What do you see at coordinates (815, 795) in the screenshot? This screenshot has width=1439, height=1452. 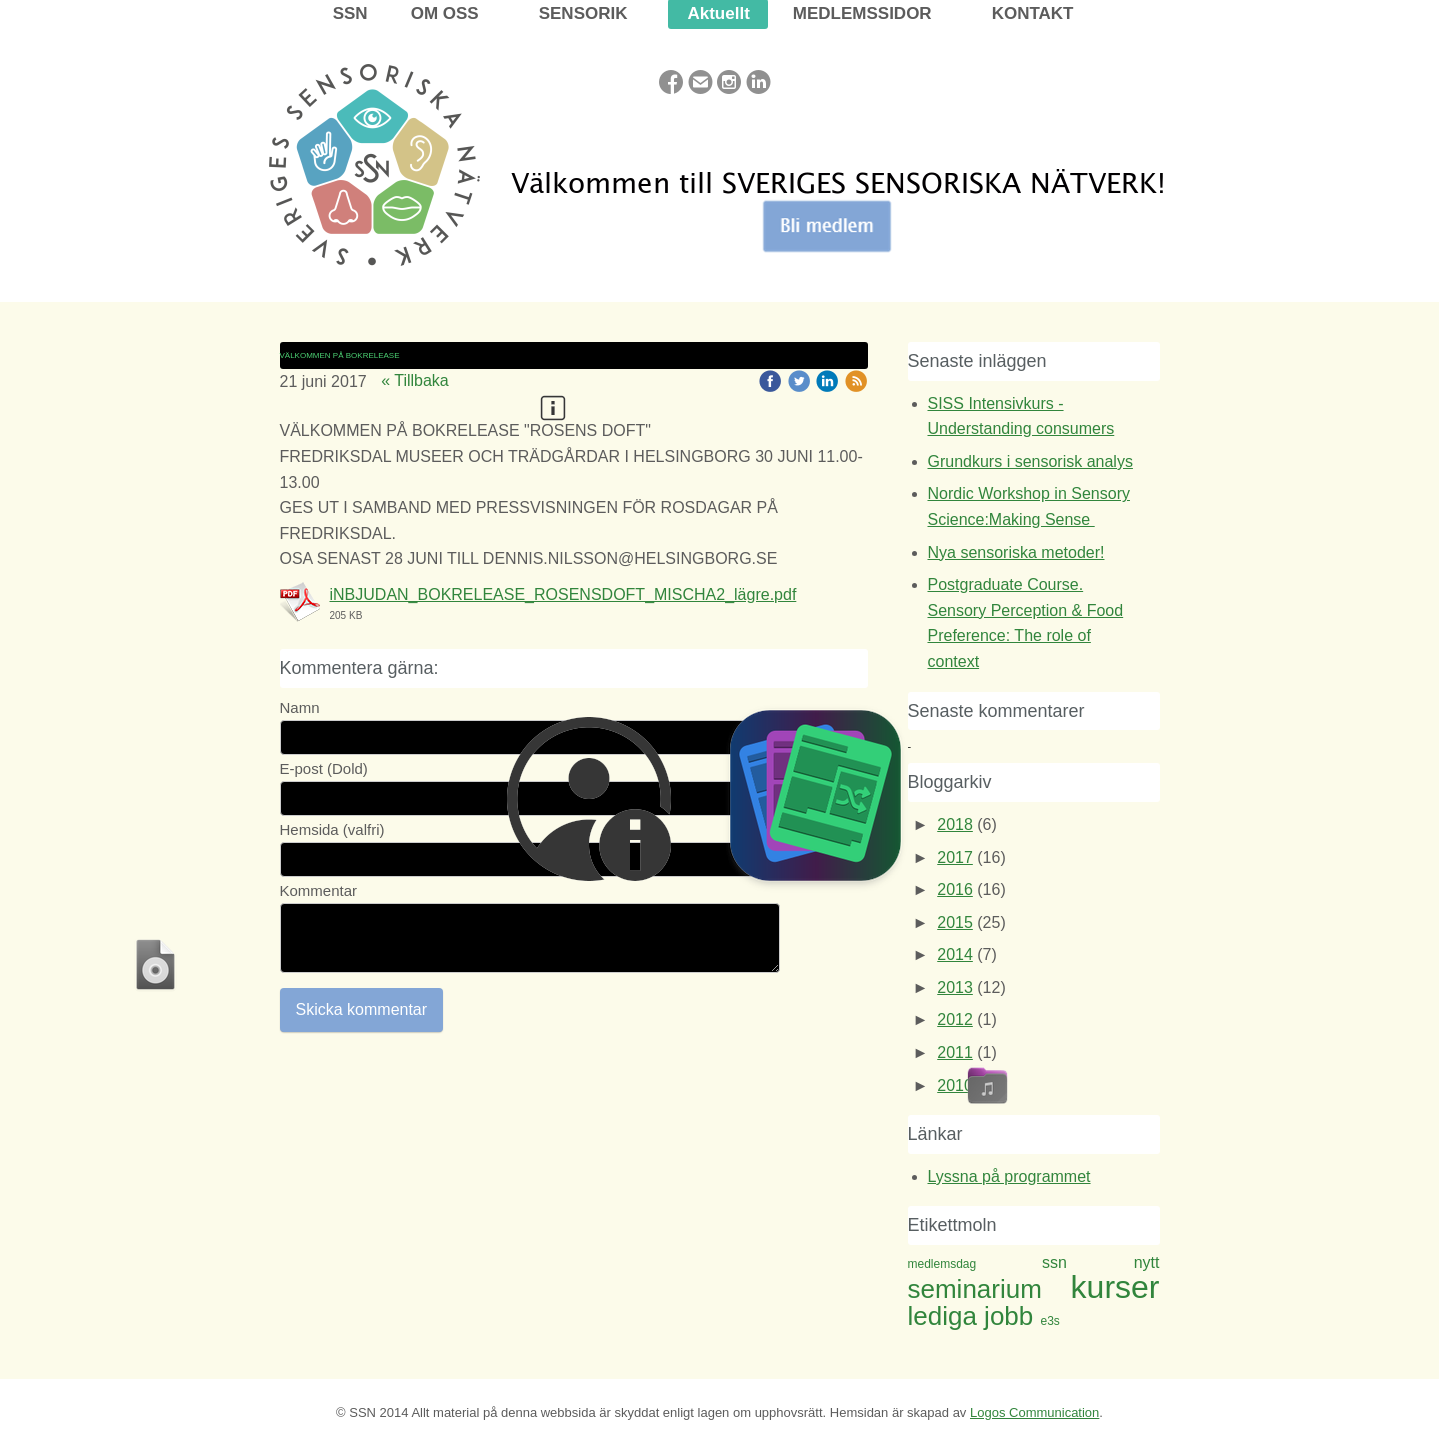 I see `open pdf arranger app` at bounding box center [815, 795].